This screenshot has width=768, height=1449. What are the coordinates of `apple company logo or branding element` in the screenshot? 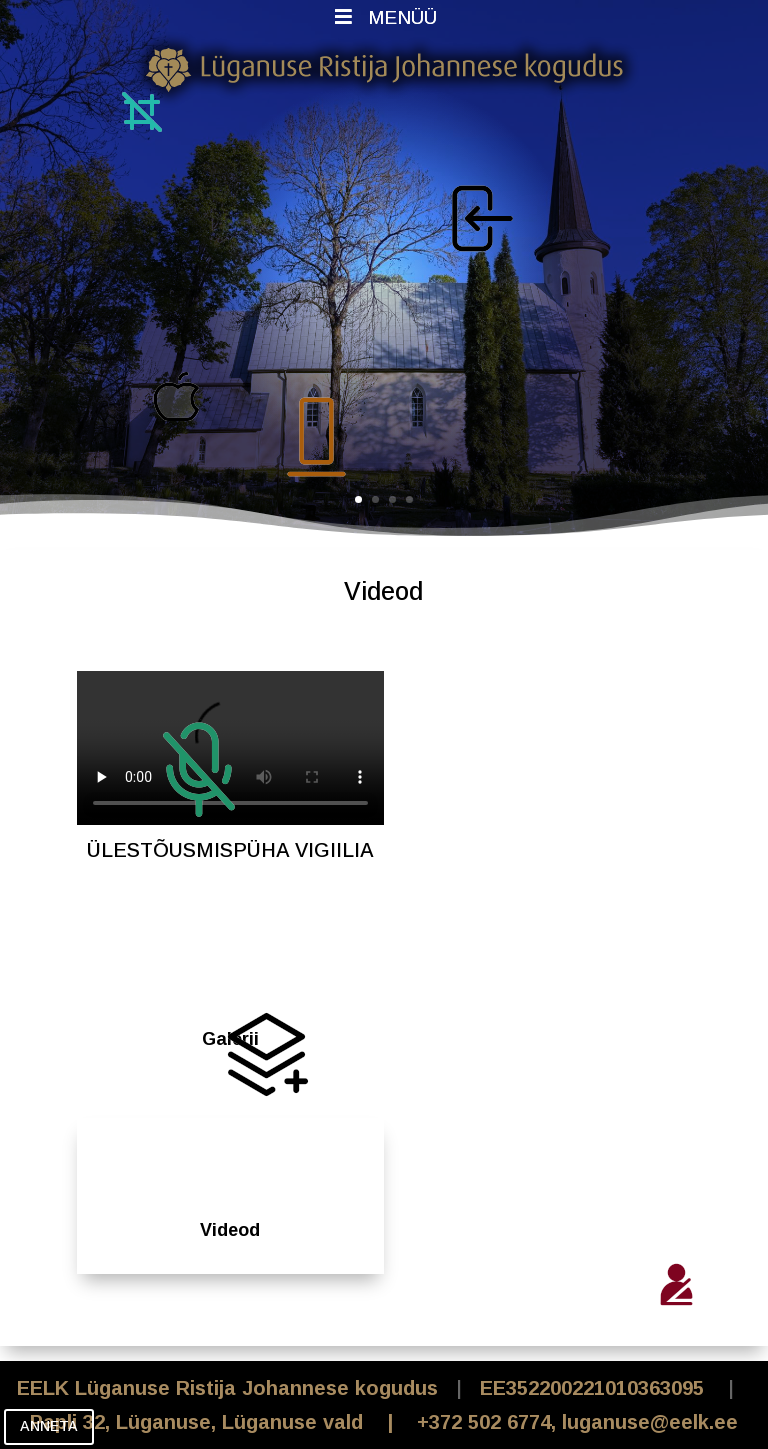 It's located at (178, 400).